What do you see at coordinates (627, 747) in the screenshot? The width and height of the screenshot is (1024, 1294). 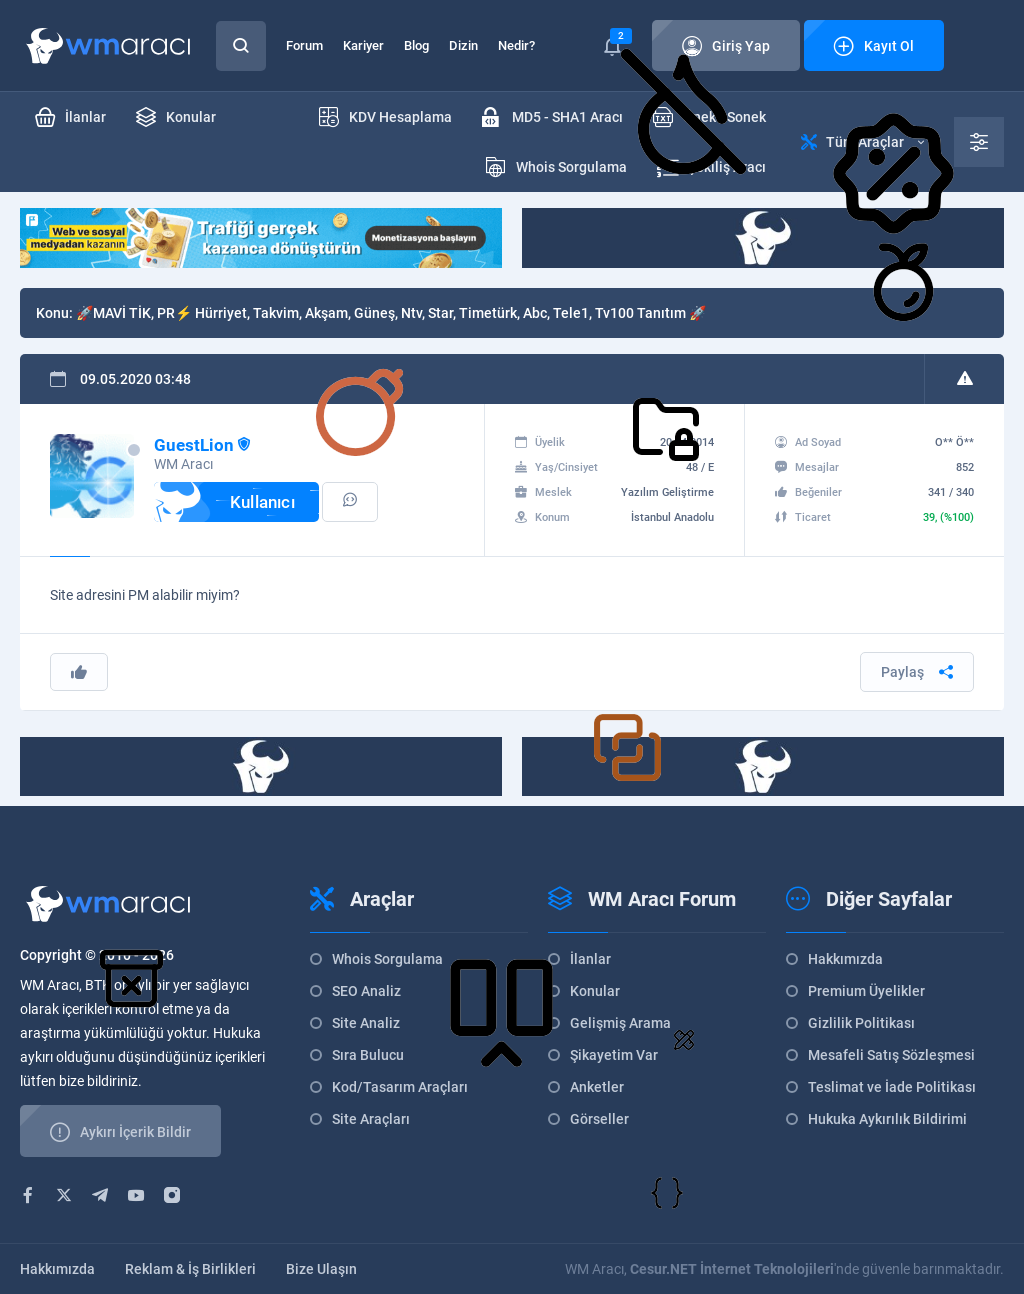 I see `exclude overlapping areas in a selection` at bounding box center [627, 747].